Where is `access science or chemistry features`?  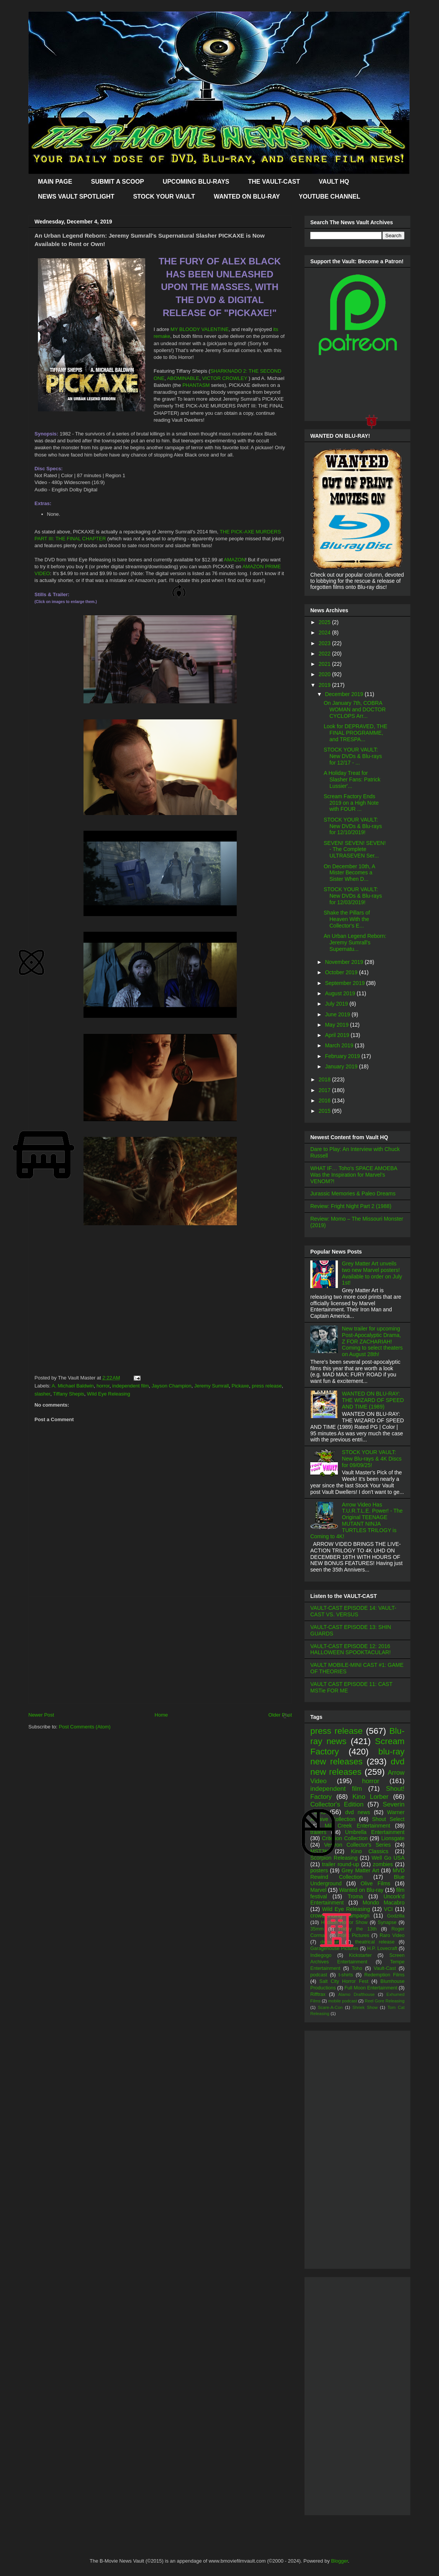
access science or chemistry features is located at coordinates (31, 962).